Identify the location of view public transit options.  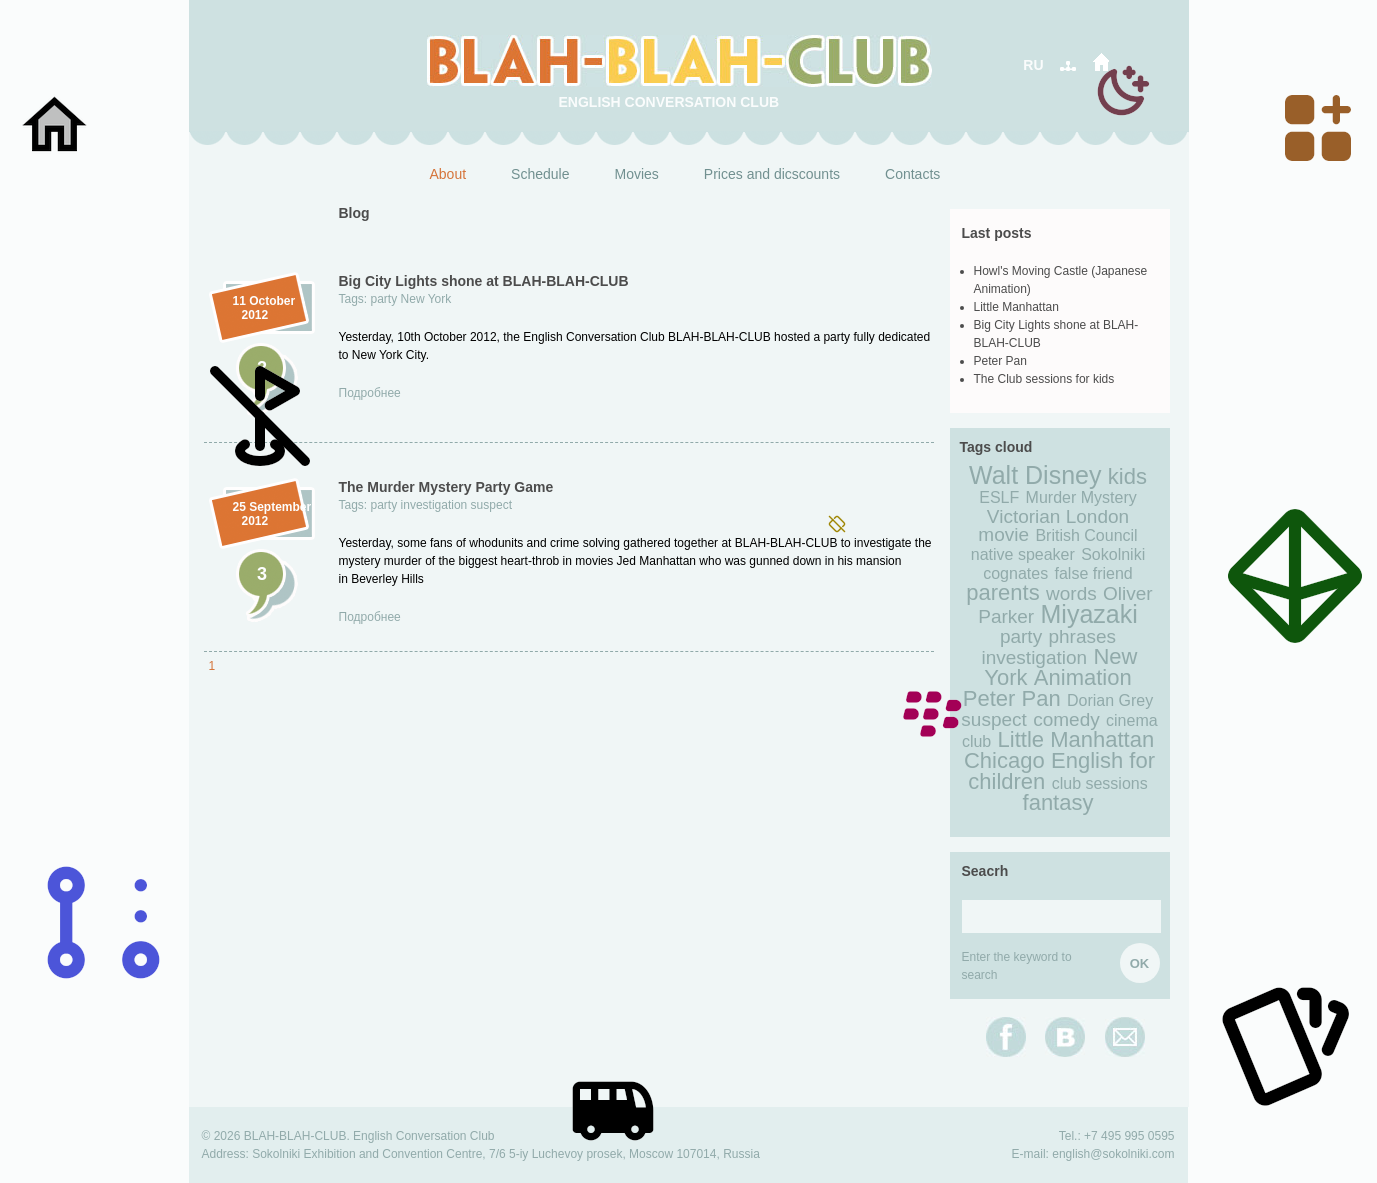
(613, 1111).